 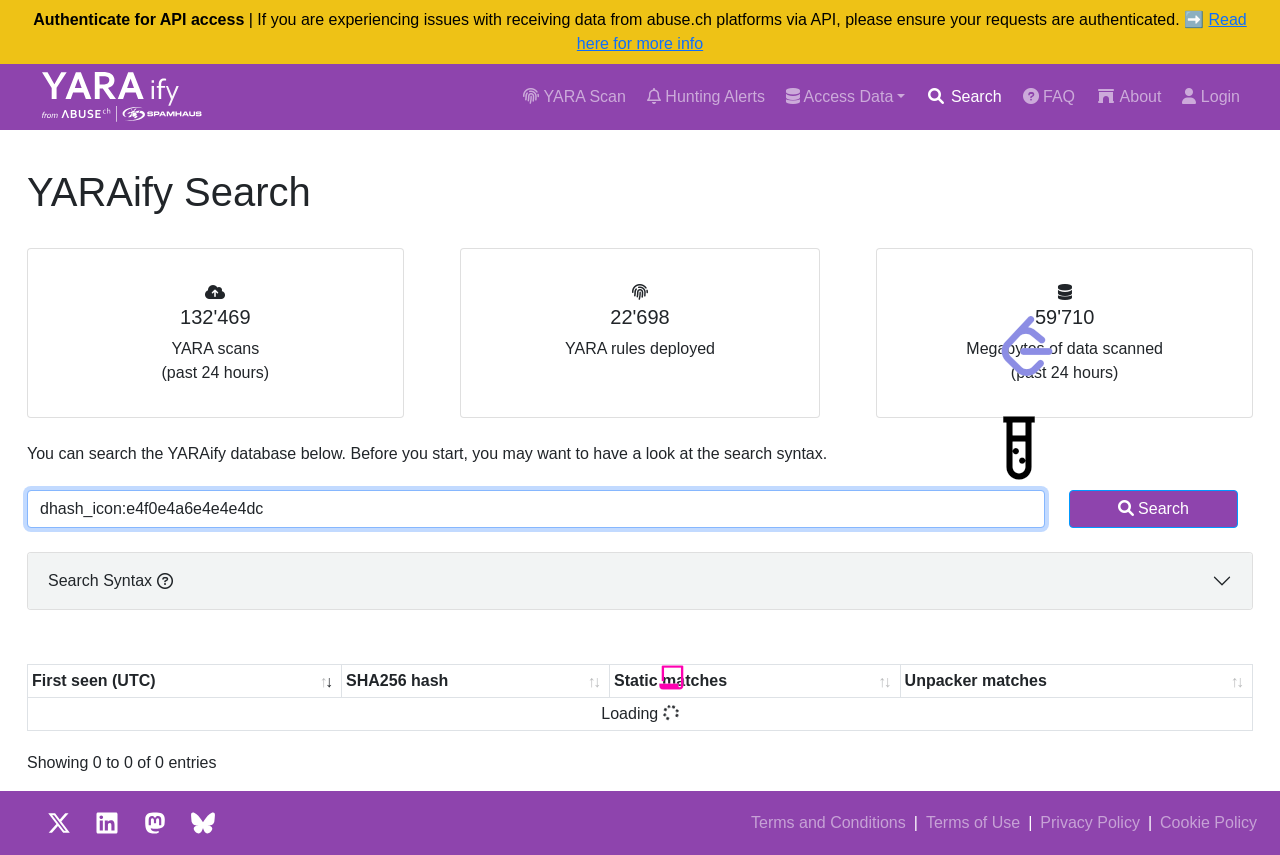 I want to click on access lab results or test data, so click(x=1019, y=448).